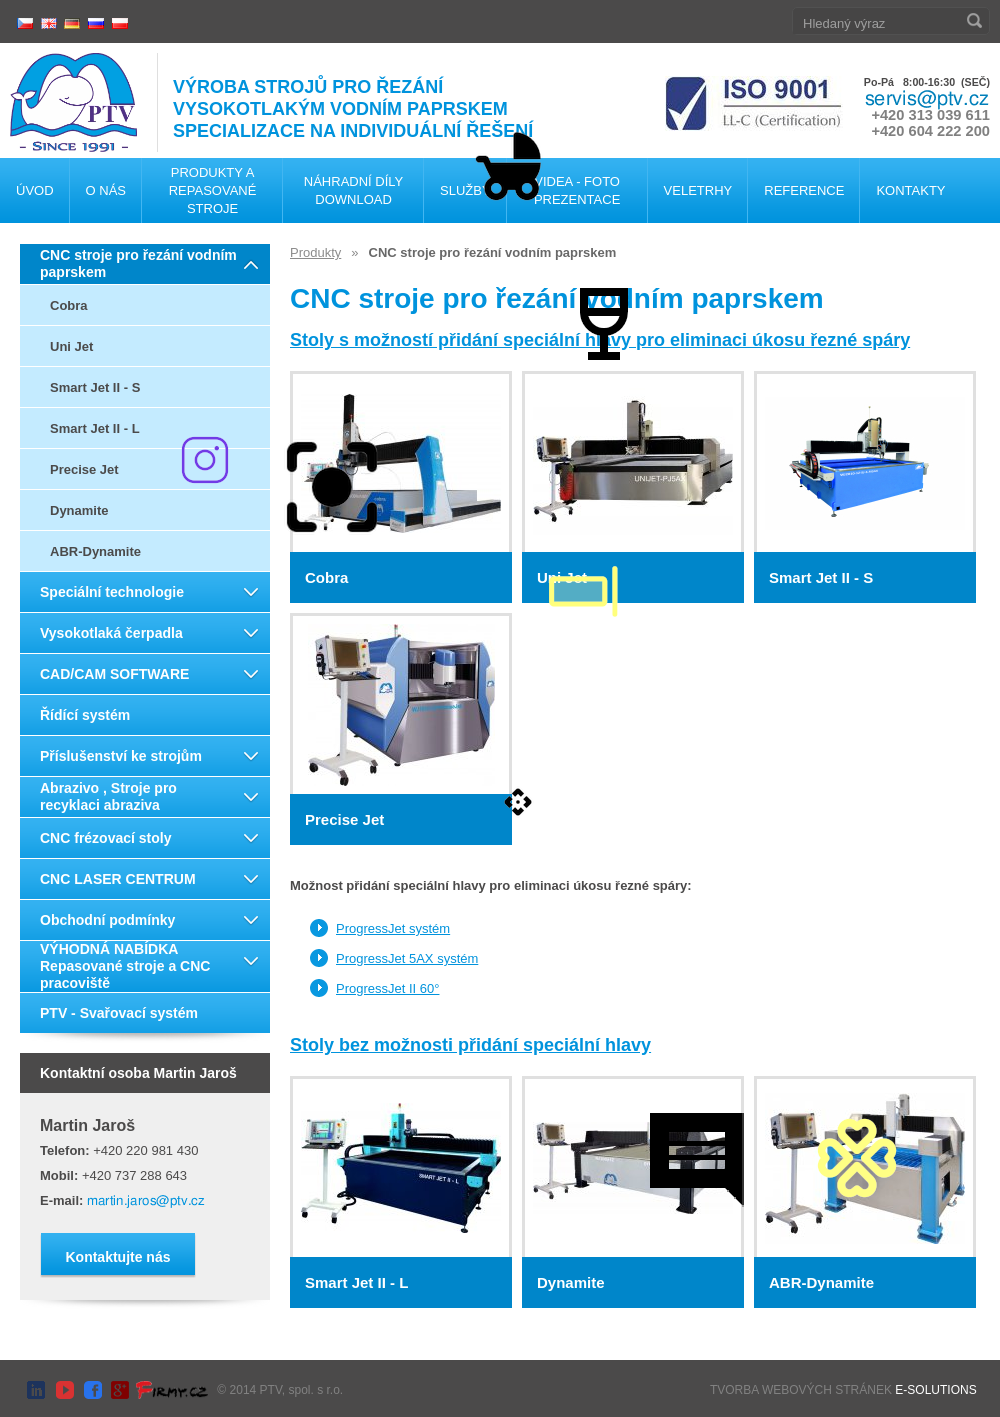 The width and height of the screenshot is (1000, 1417). I want to click on open comments section, so click(697, 1160).